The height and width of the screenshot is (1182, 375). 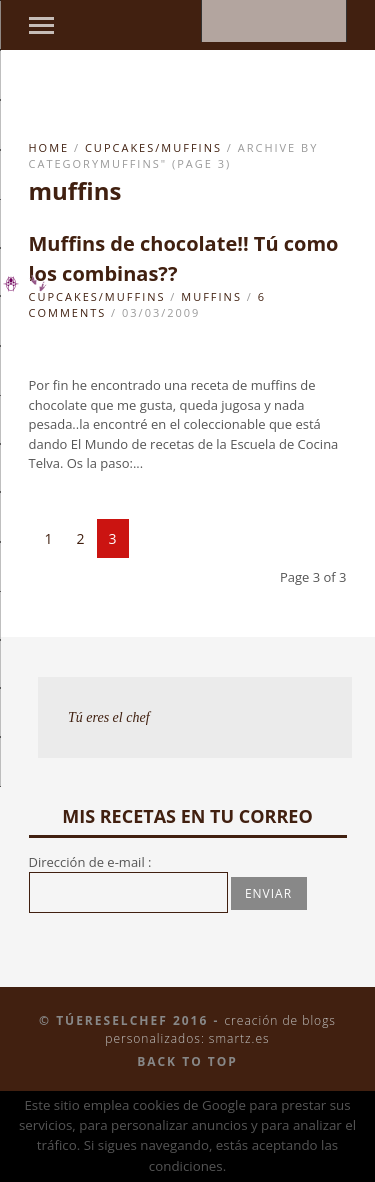 I want to click on enable eye tracking or gaze detection, so click(x=11, y=284).